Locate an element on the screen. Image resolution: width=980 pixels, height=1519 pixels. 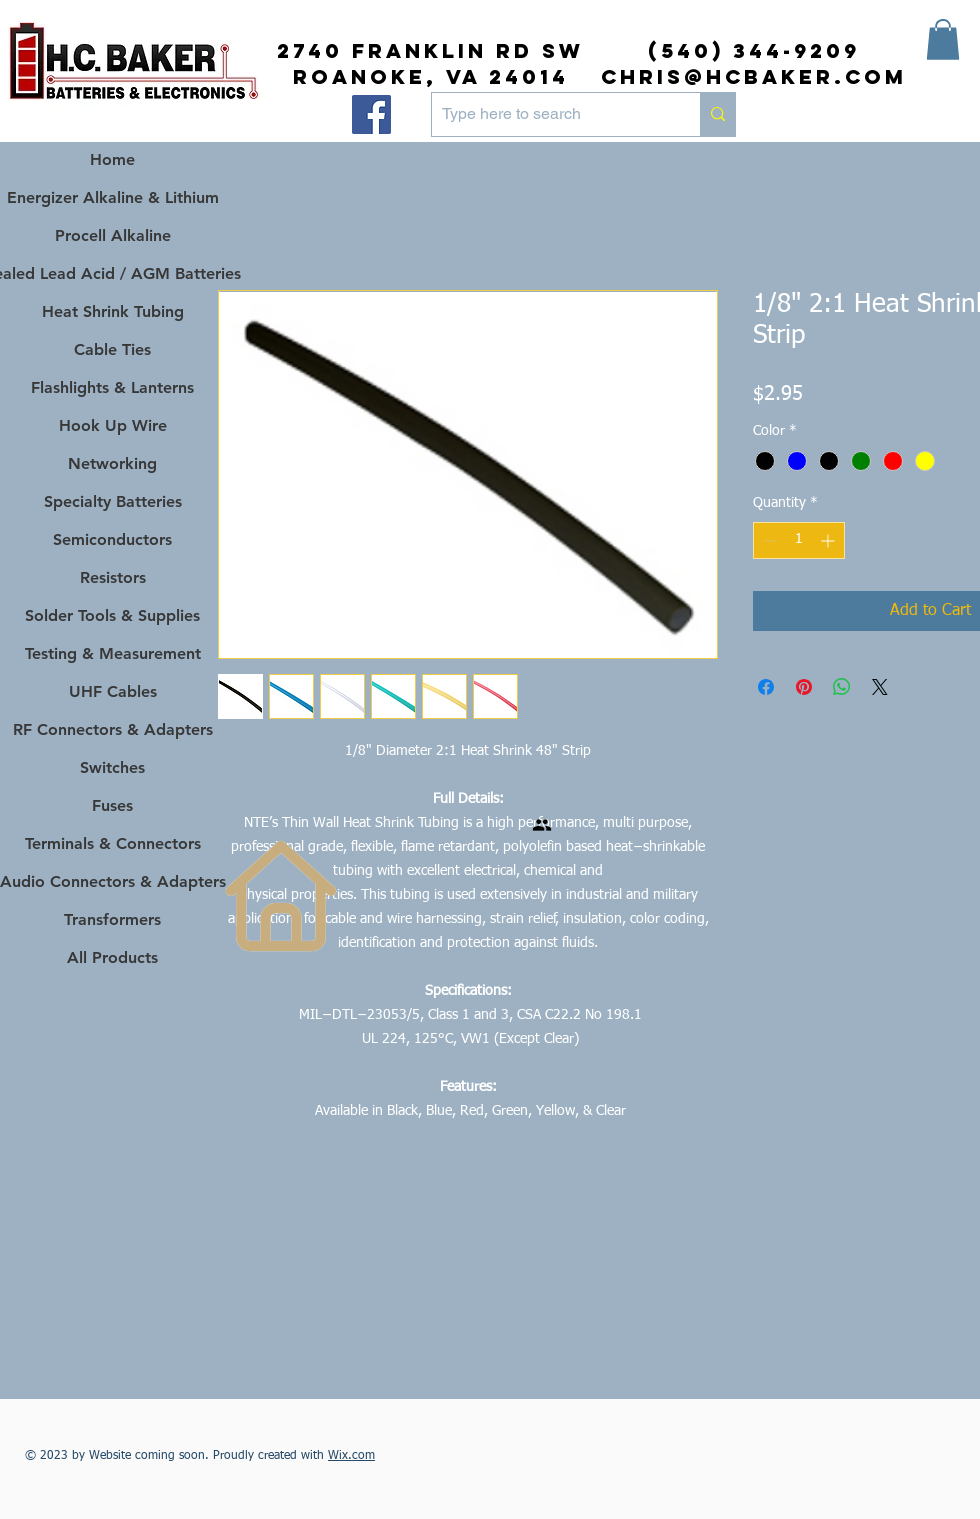
go to home screen is located at coordinates (281, 896).